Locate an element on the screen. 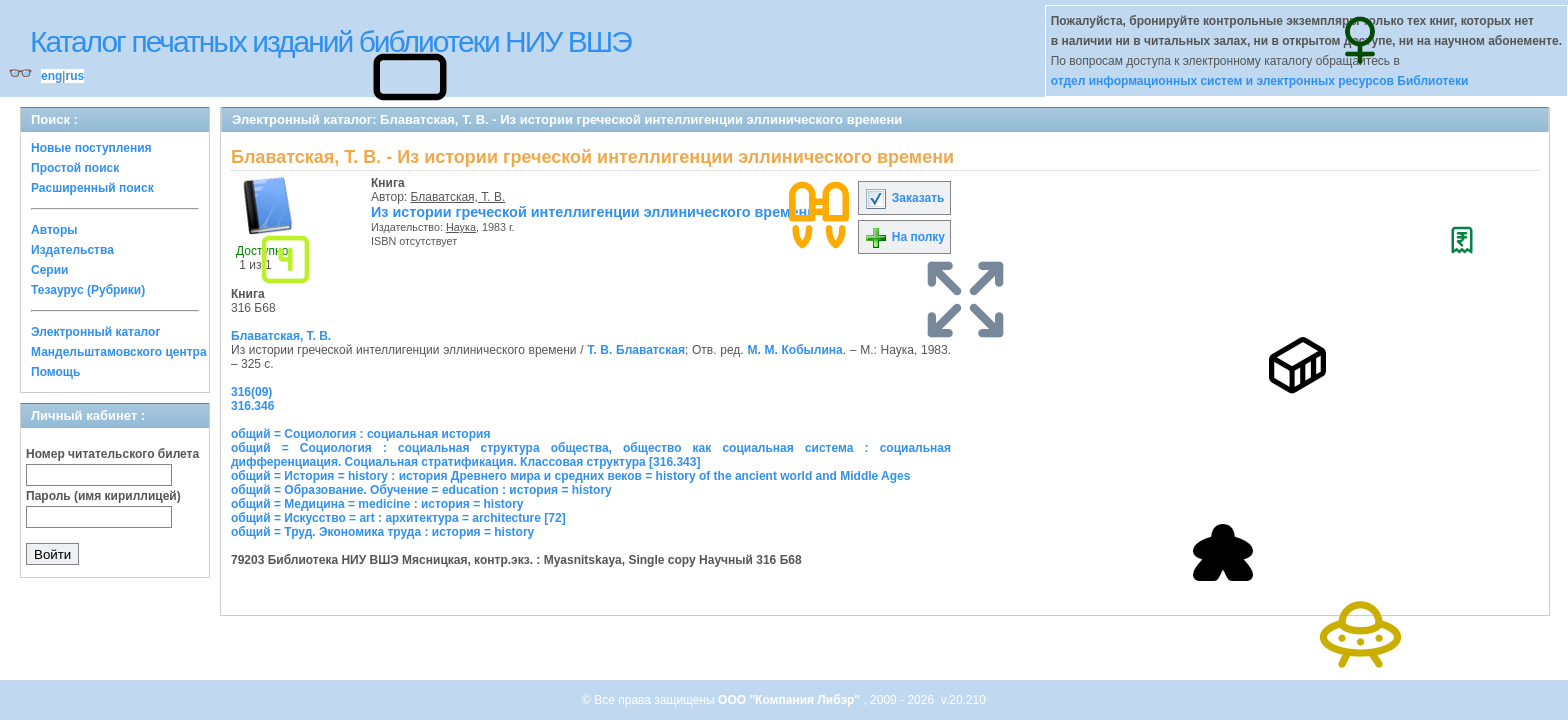 This screenshot has height=720, width=1568. access jetpack or boost feature is located at coordinates (819, 215).